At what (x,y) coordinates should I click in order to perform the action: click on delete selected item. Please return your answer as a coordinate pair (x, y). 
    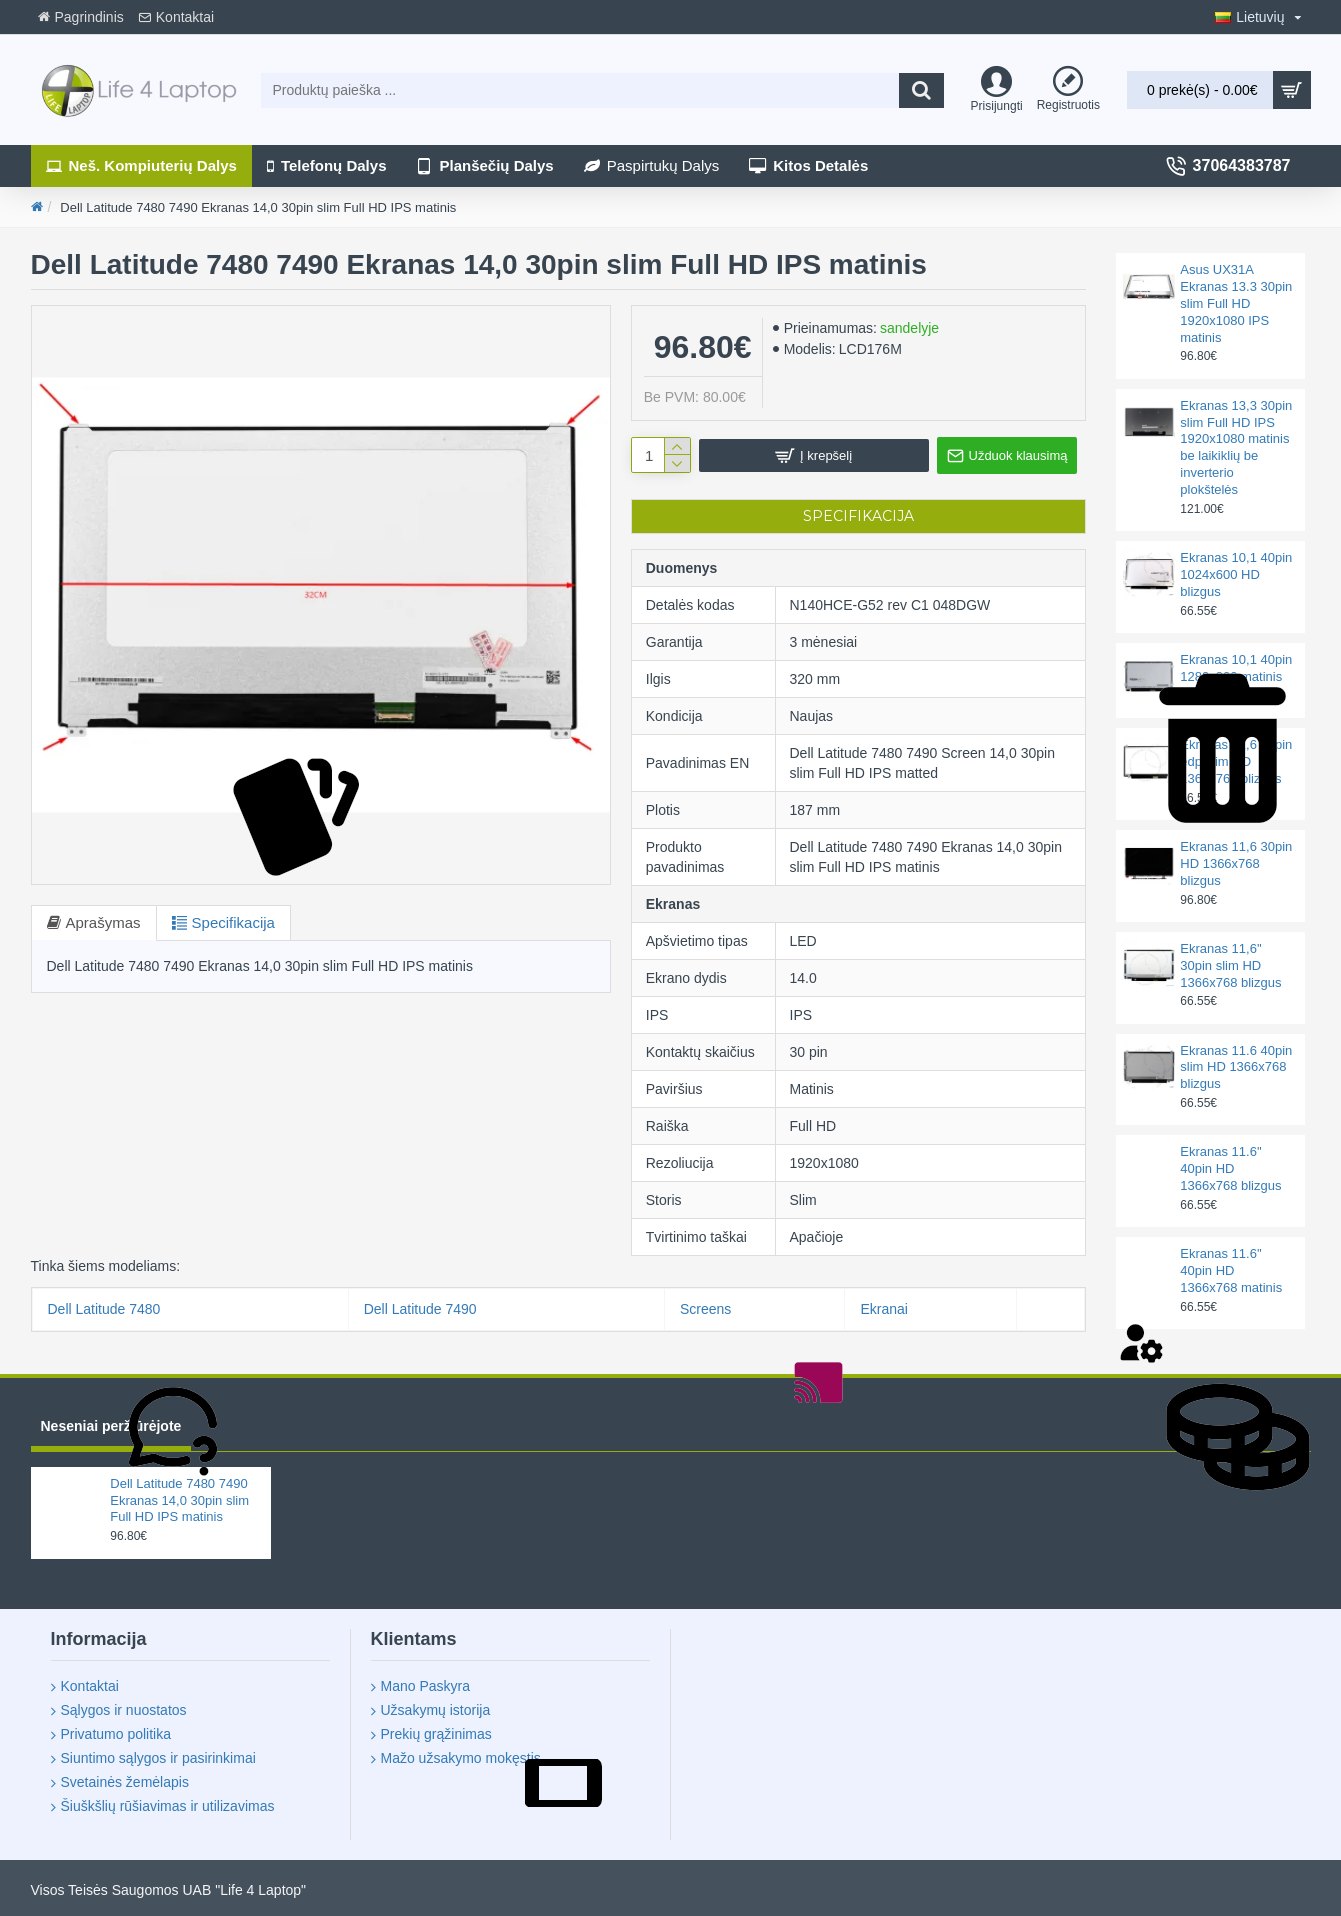
    Looking at the image, I should click on (1222, 750).